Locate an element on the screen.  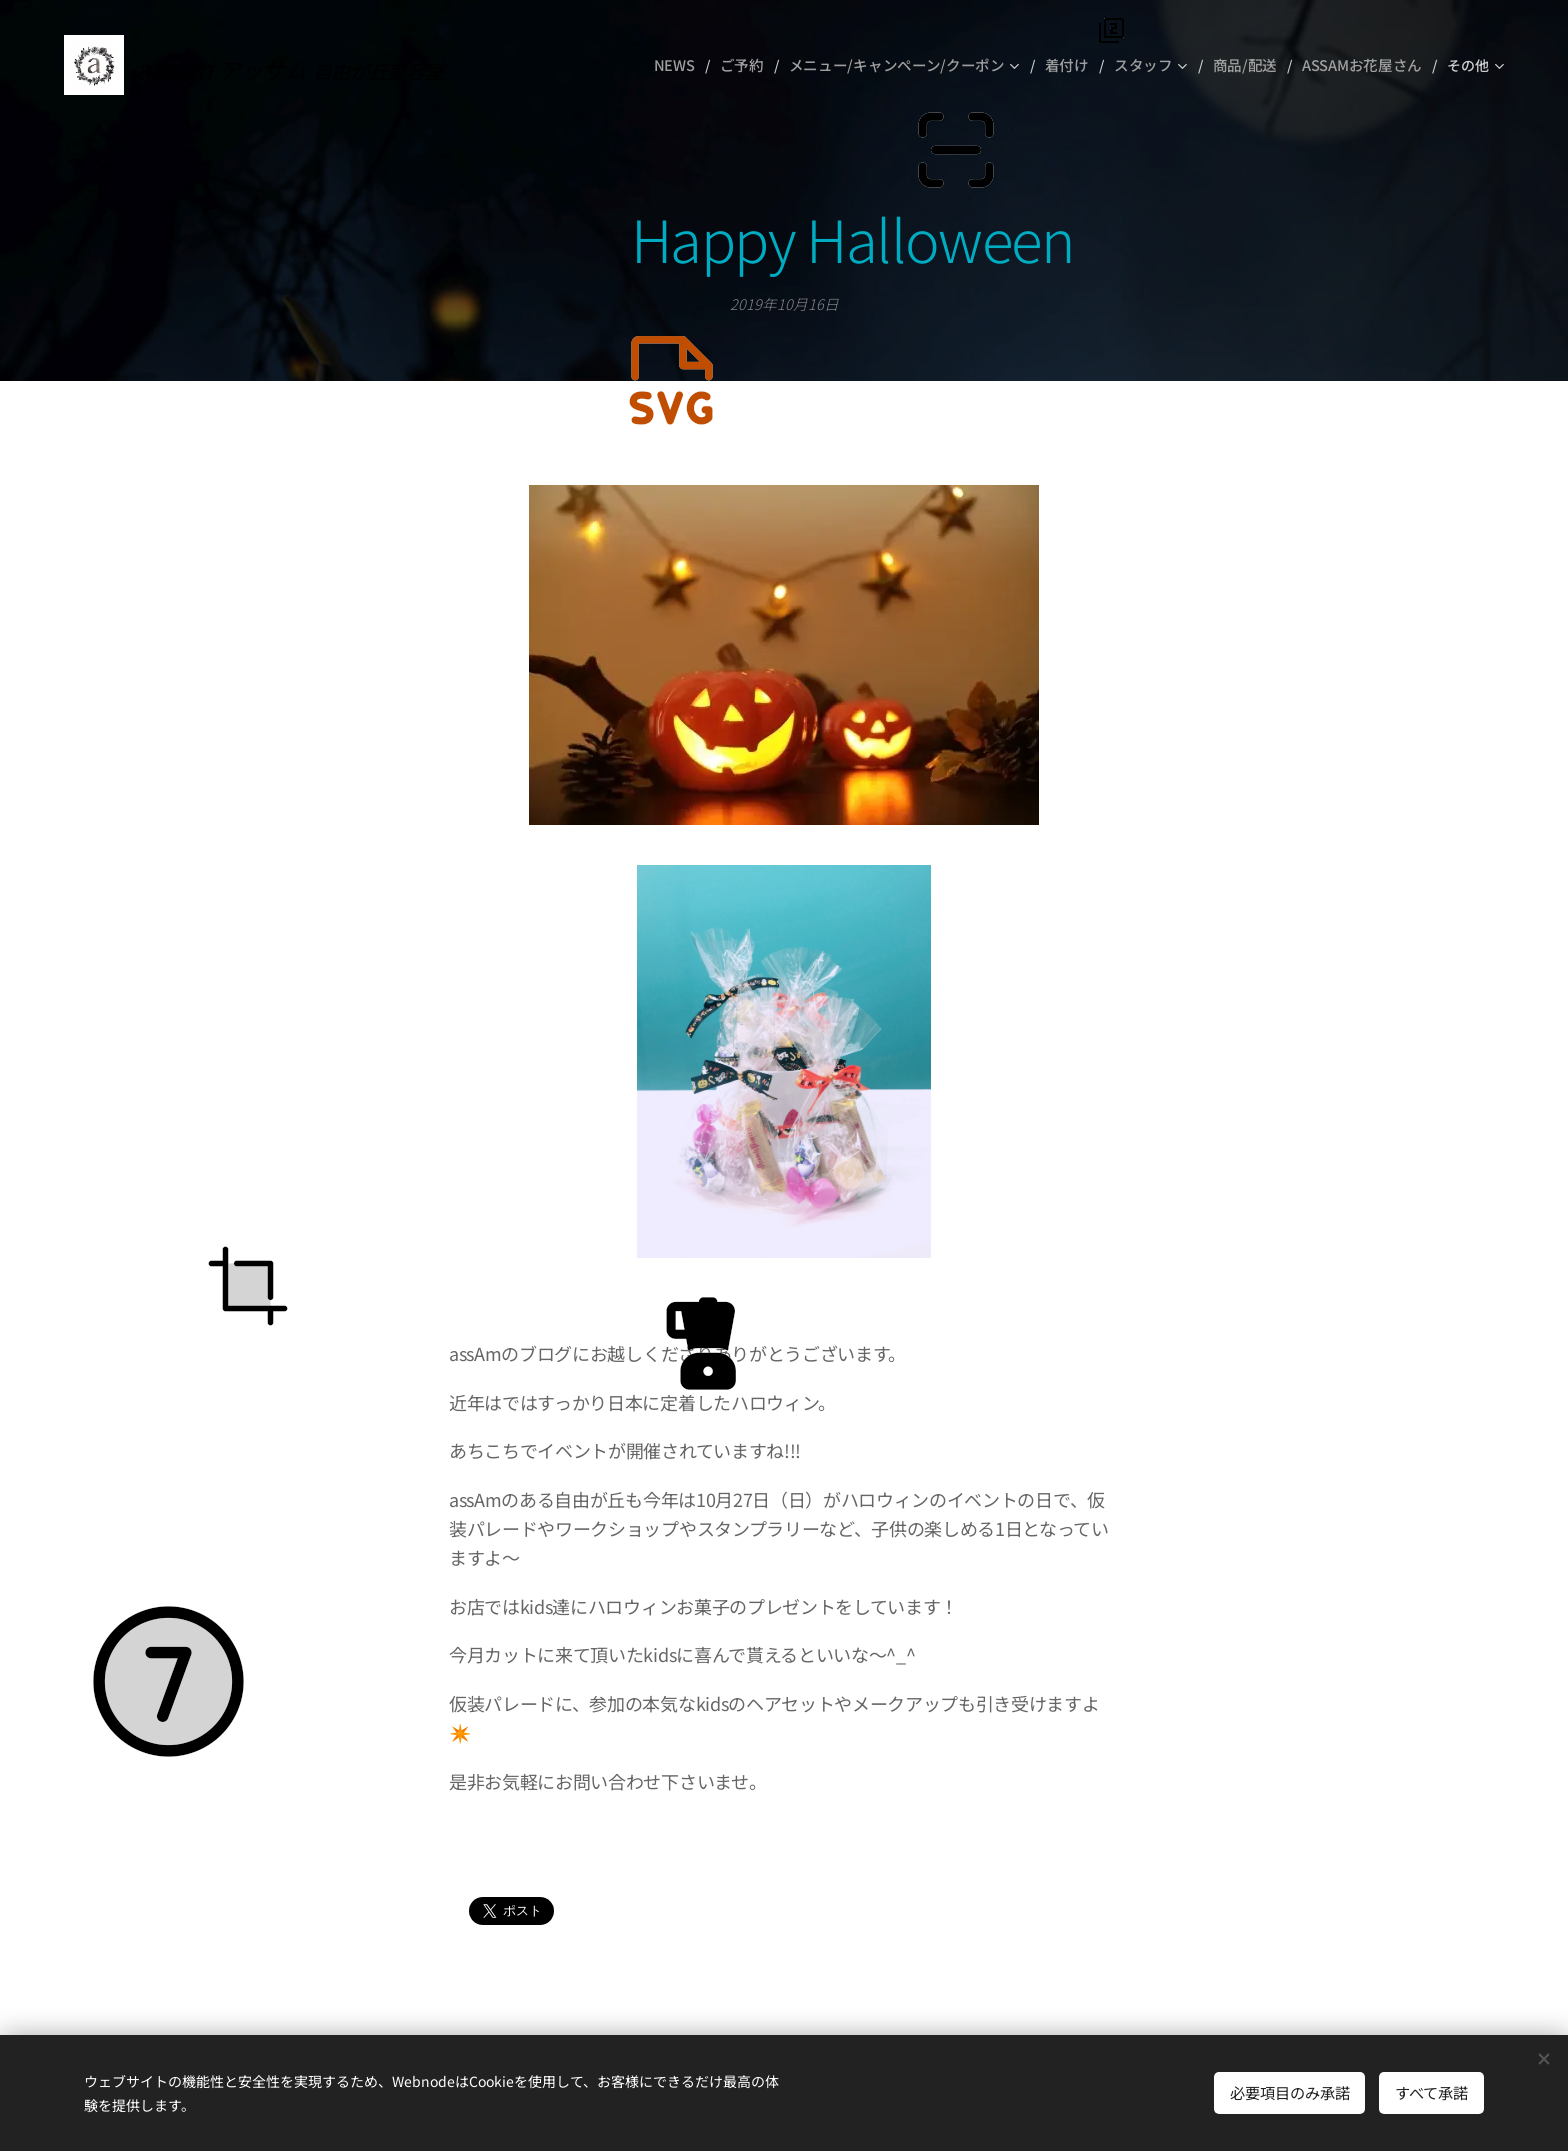
scan a barcode or QR code is located at coordinates (956, 150).